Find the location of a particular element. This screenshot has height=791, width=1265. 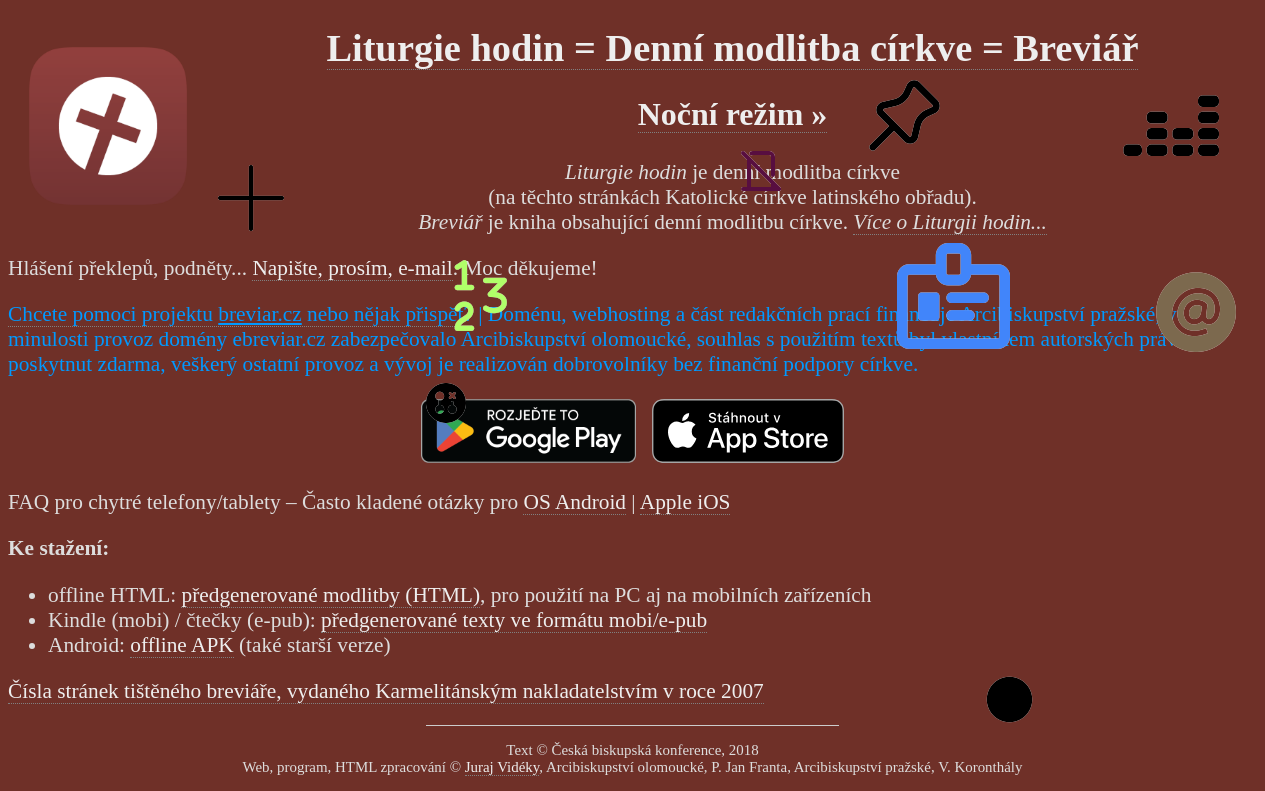

open Deezer music streaming app is located at coordinates (1170, 128).